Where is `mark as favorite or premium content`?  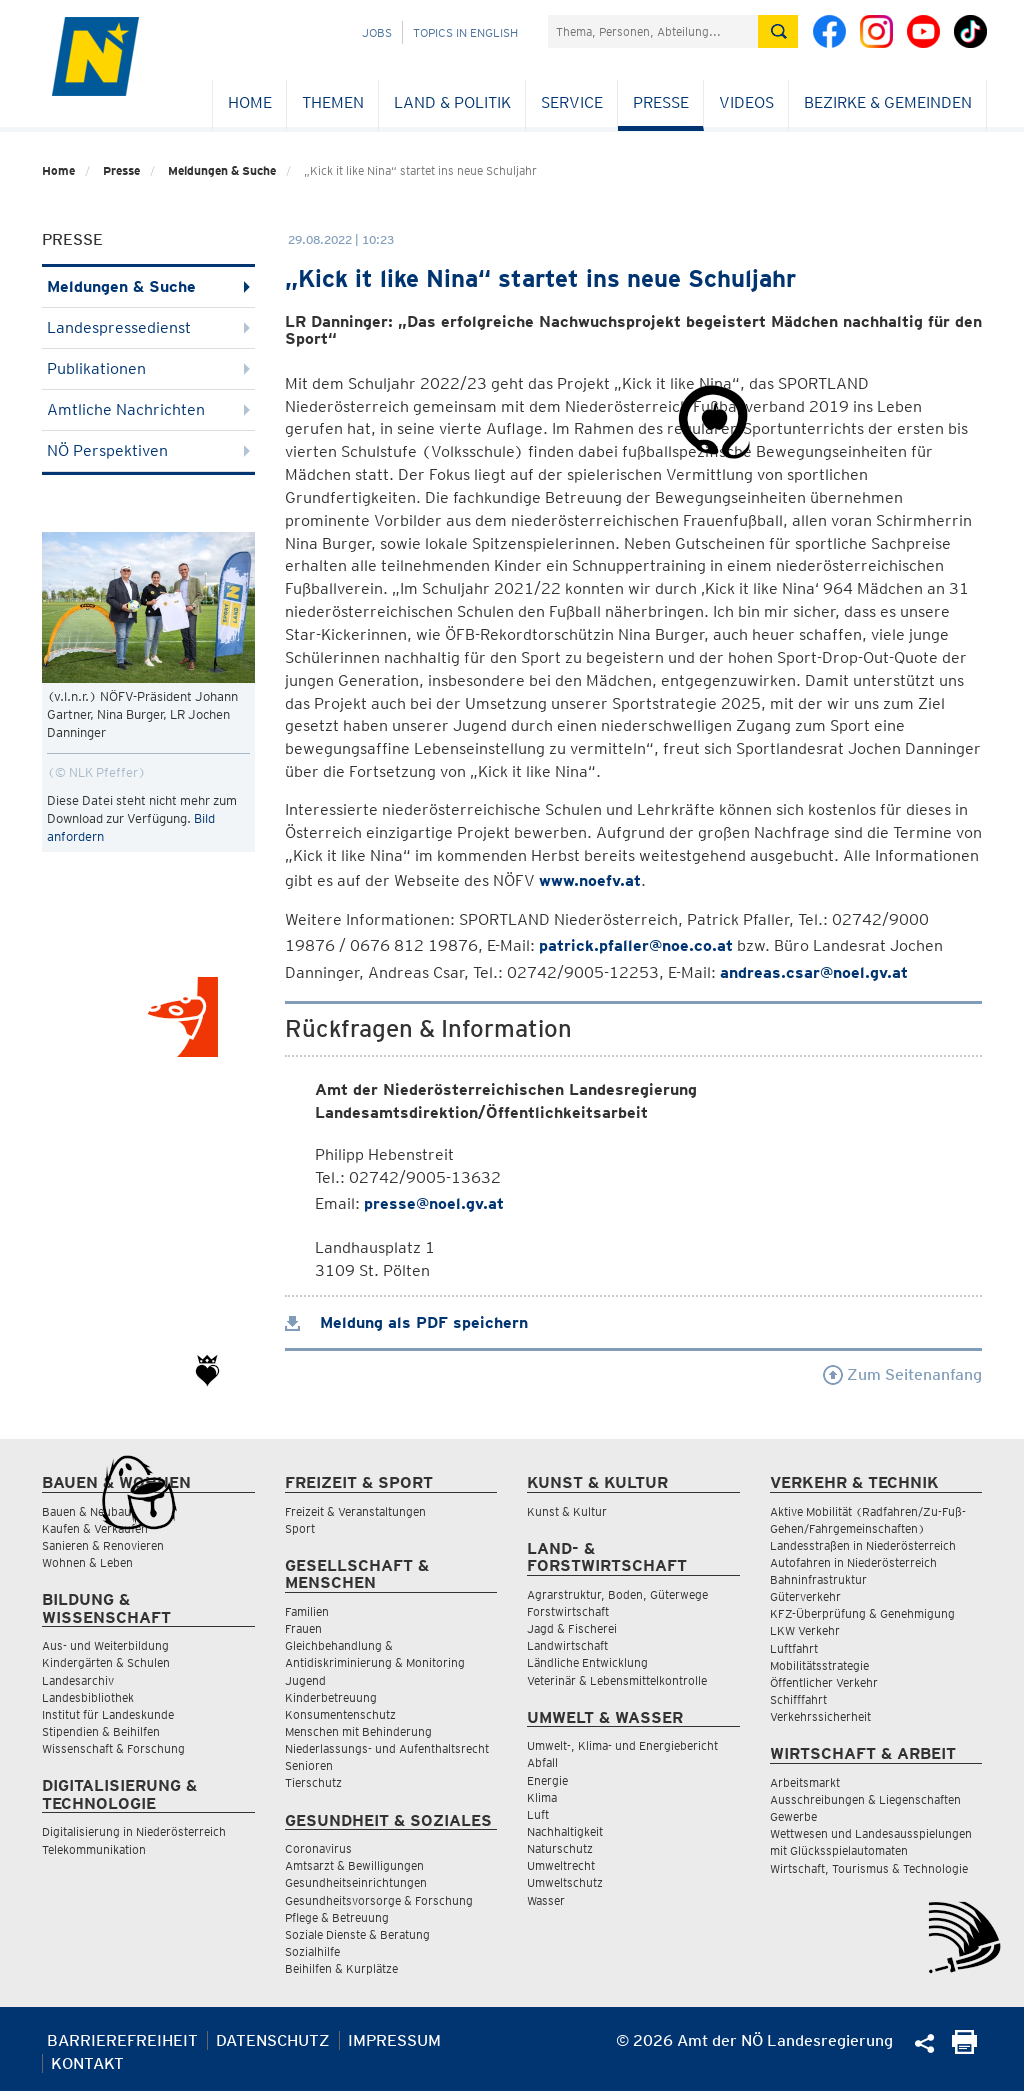 mark as favorite or premium content is located at coordinates (207, 1370).